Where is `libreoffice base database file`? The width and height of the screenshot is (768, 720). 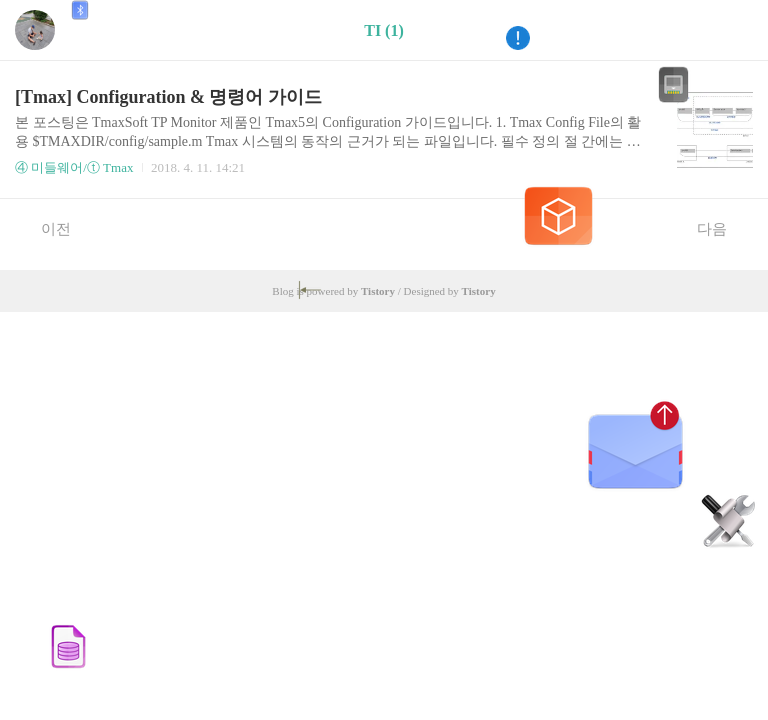
libreoffice base database file is located at coordinates (68, 646).